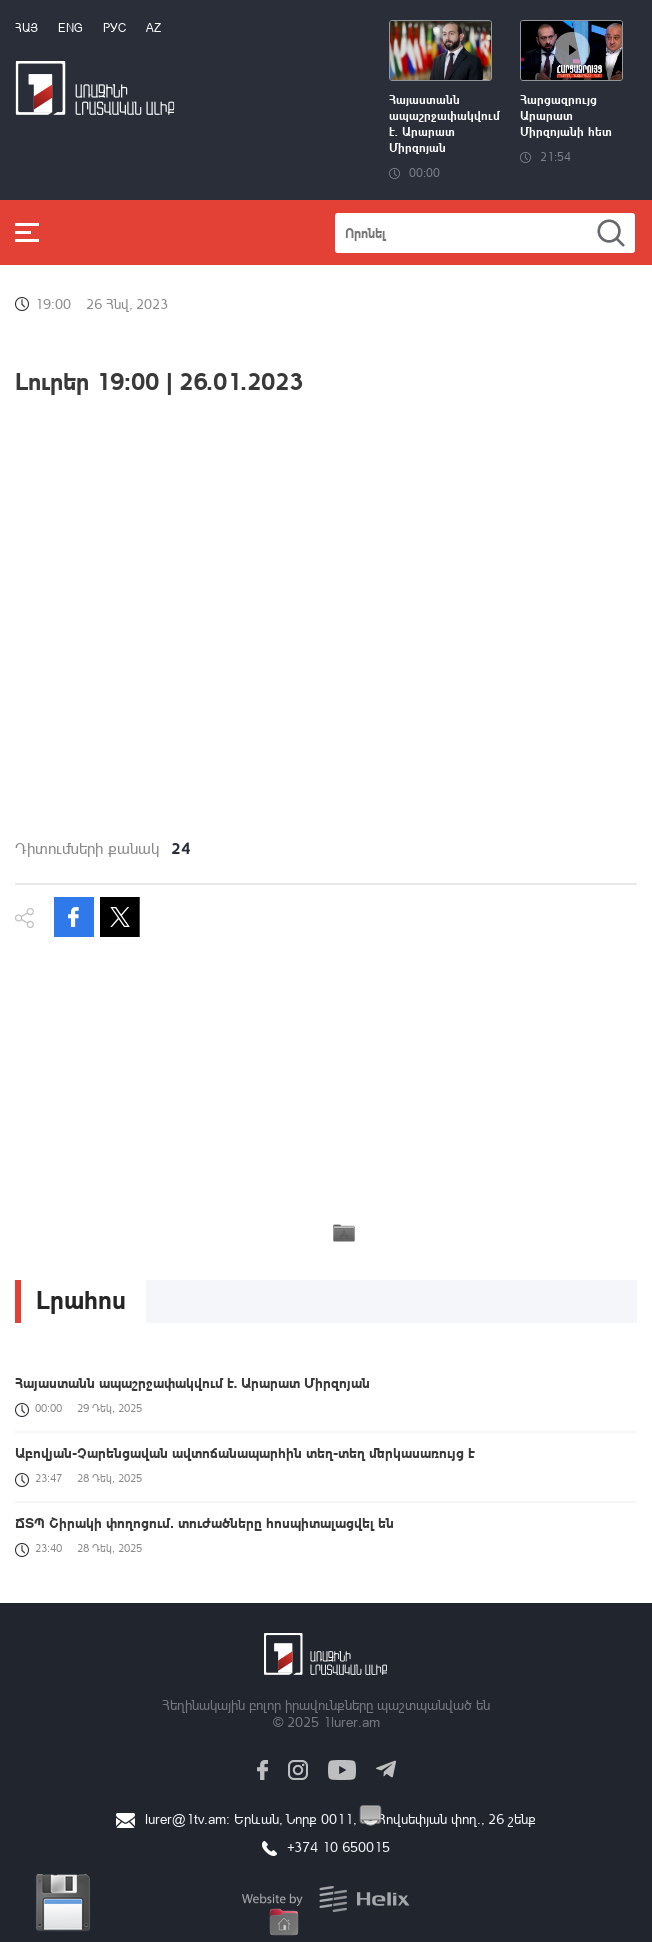  I want to click on access your home folder, so click(284, 1922).